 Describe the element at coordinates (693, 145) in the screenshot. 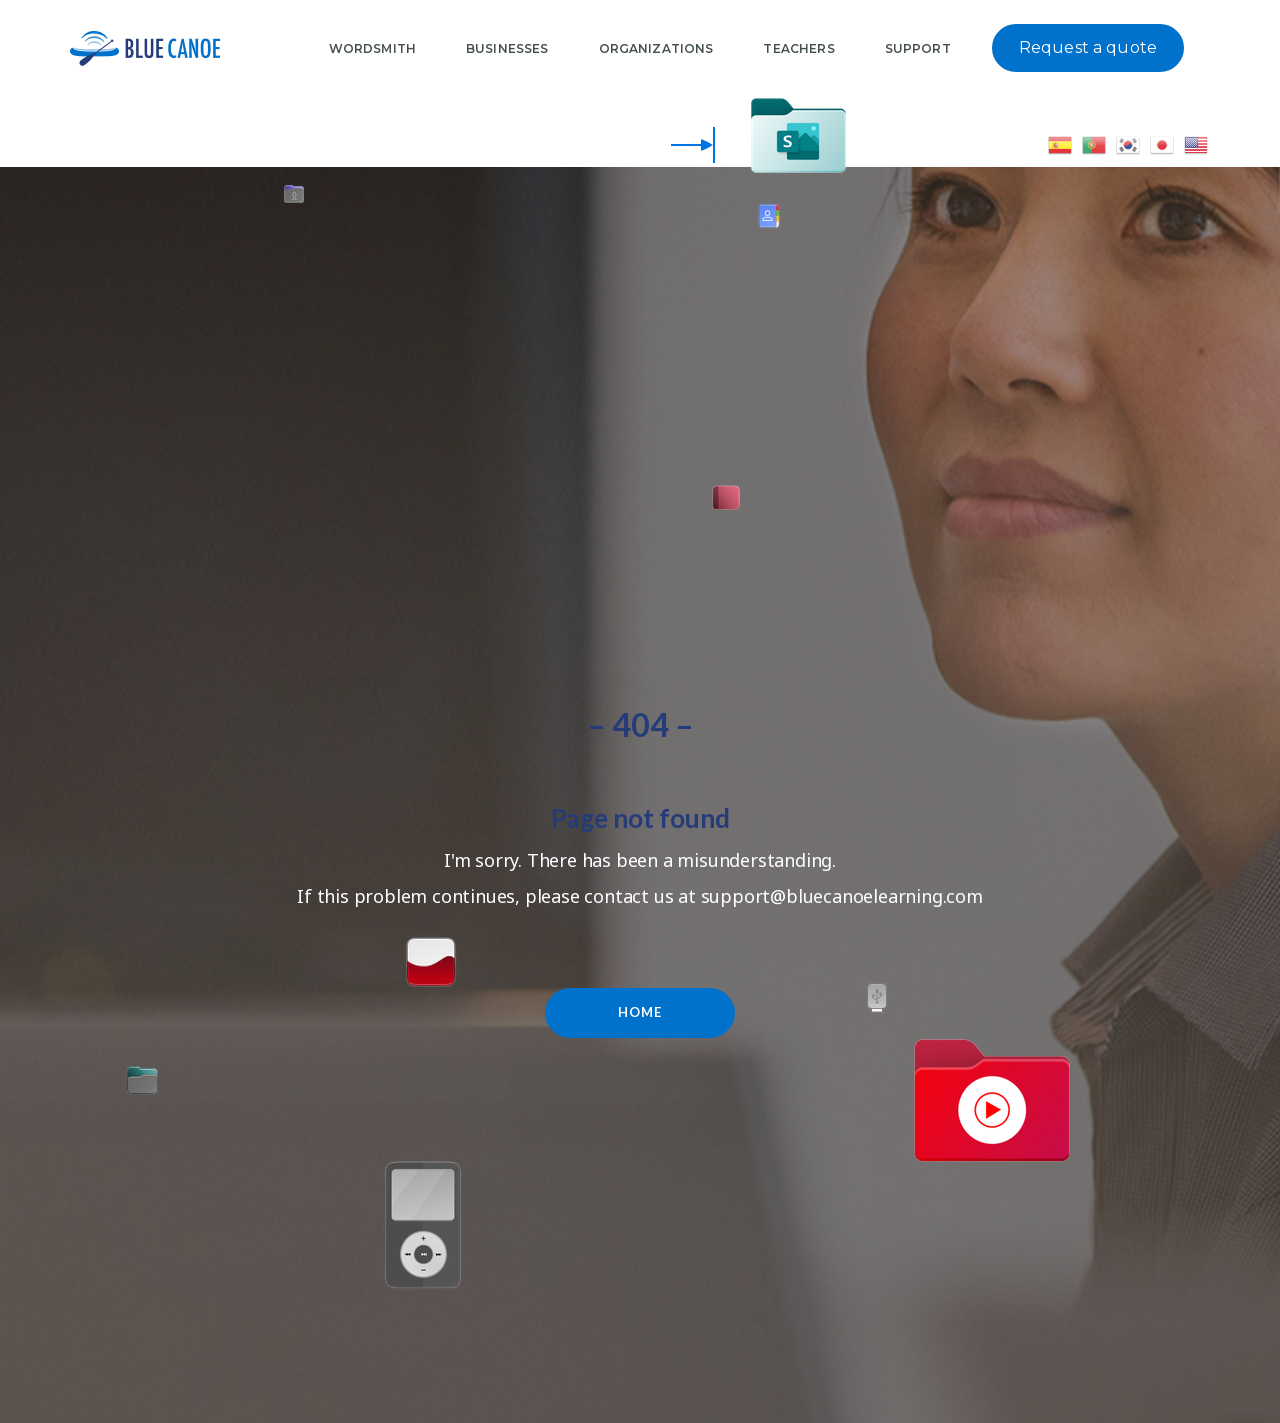

I see `go to the last item or page` at that location.